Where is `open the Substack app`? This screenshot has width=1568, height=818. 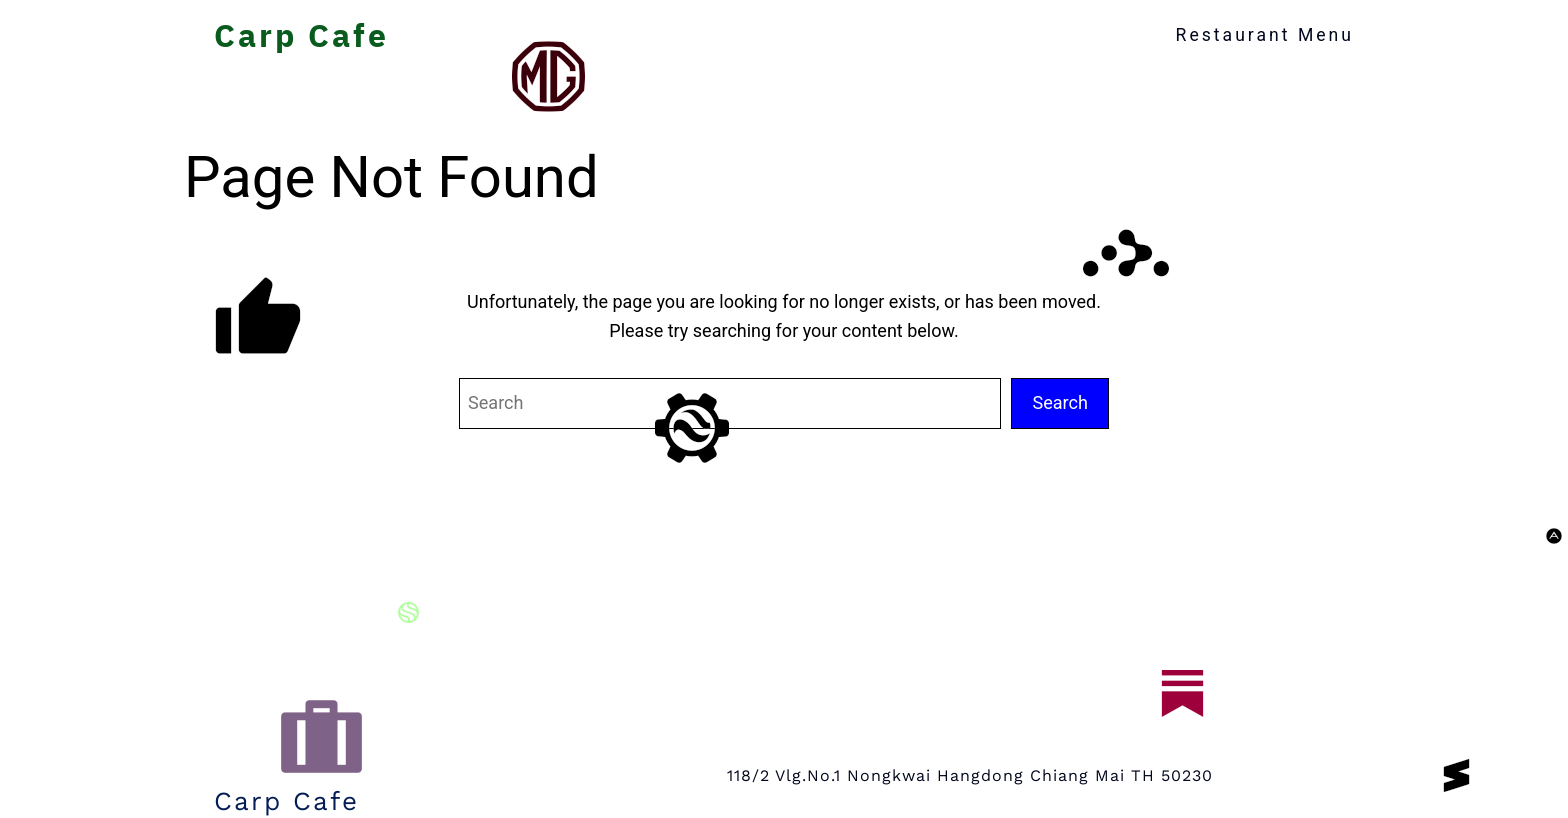 open the Substack app is located at coordinates (1182, 693).